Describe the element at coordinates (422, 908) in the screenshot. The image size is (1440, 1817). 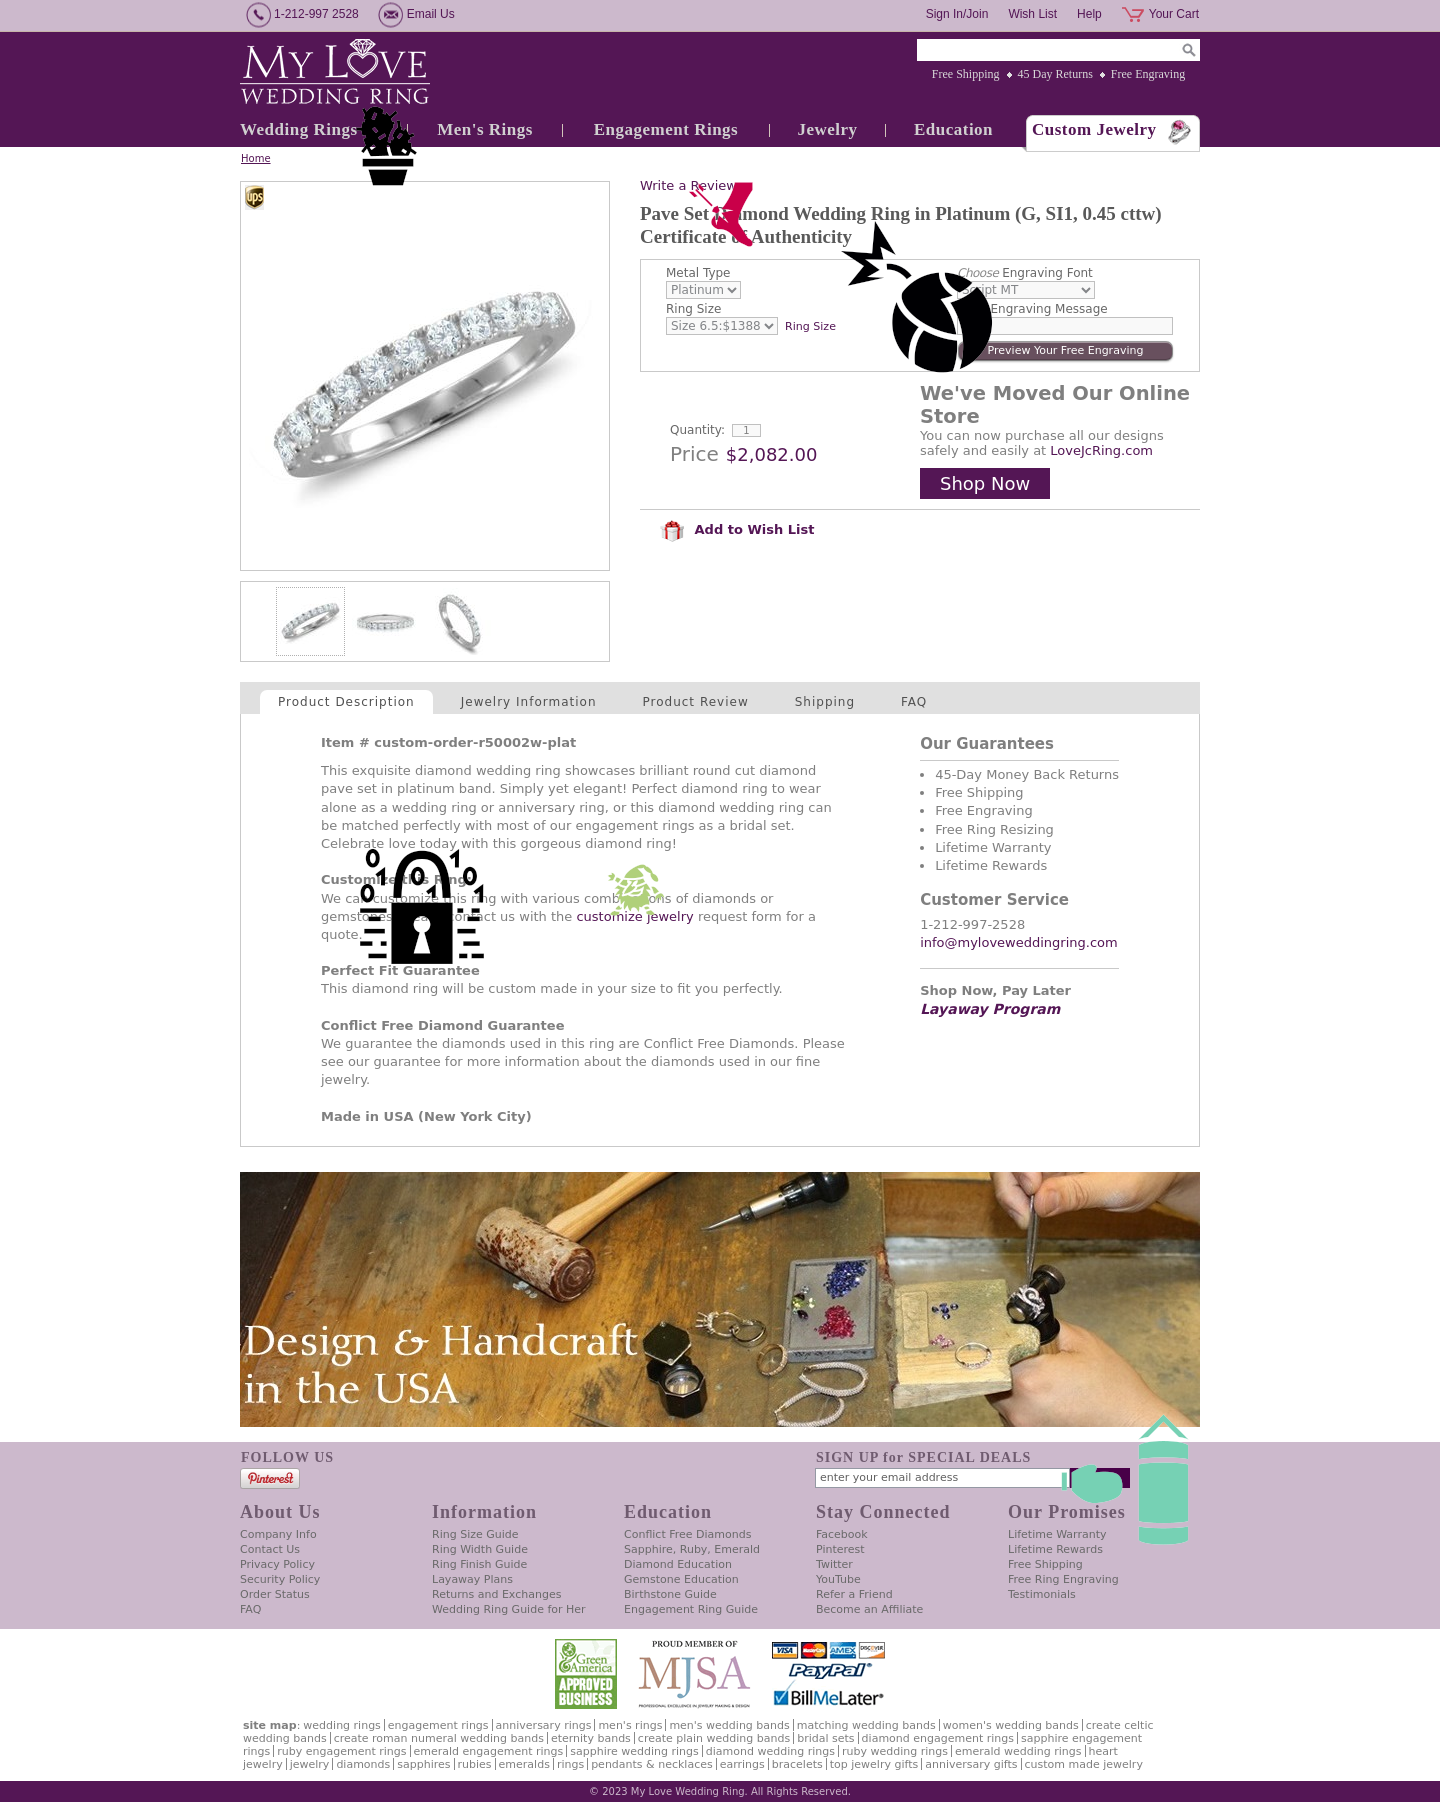
I see `indicates a secure encrypted connection` at that location.